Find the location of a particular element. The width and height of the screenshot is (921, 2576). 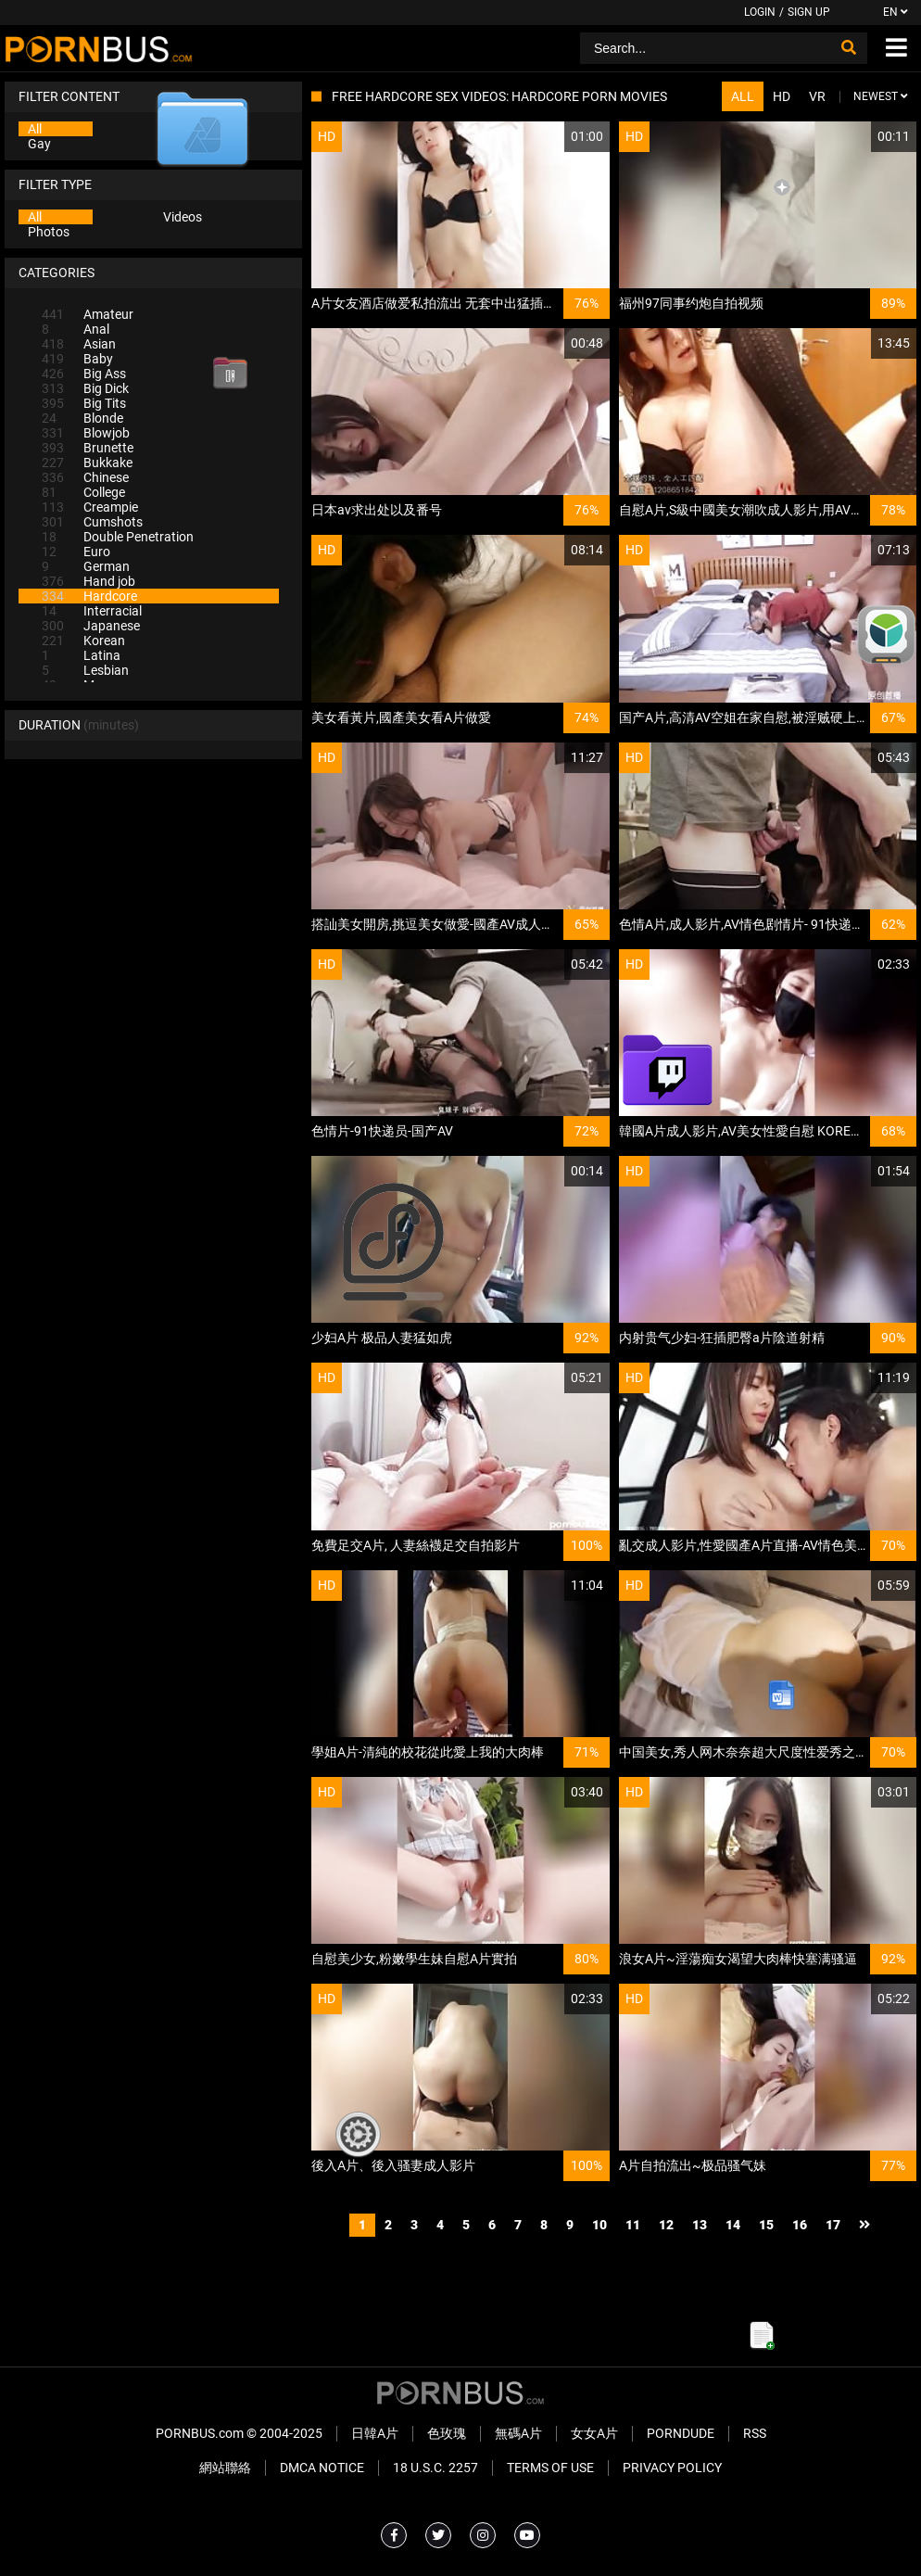

a Microsoft Word document file is located at coordinates (781, 1694).